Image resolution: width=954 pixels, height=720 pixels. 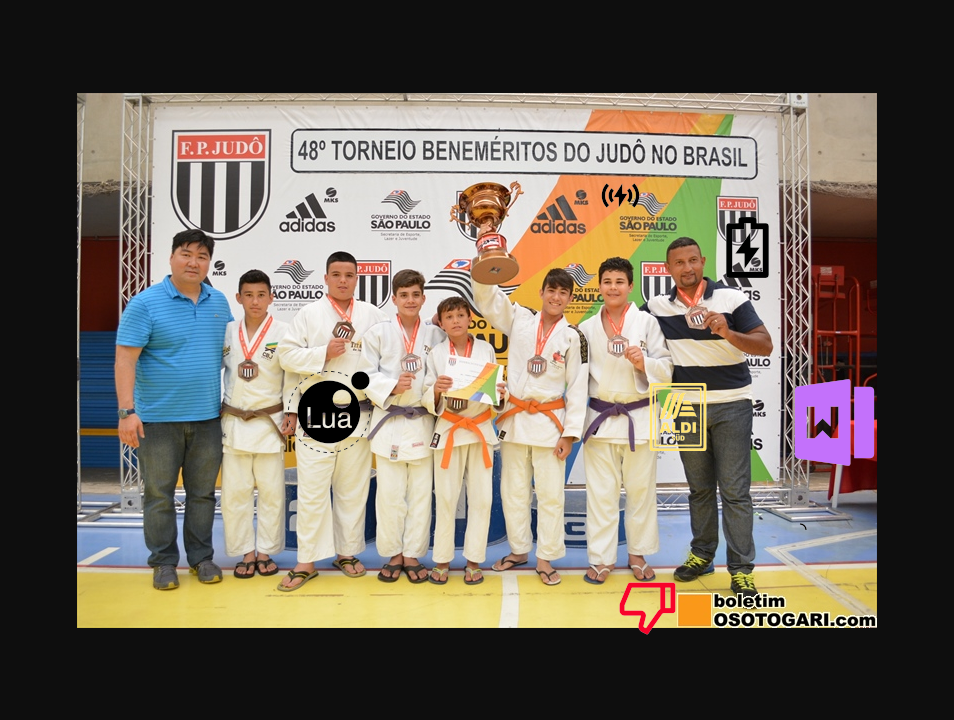 I want to click on battery charging status indicator, so click(x=747, y=247).